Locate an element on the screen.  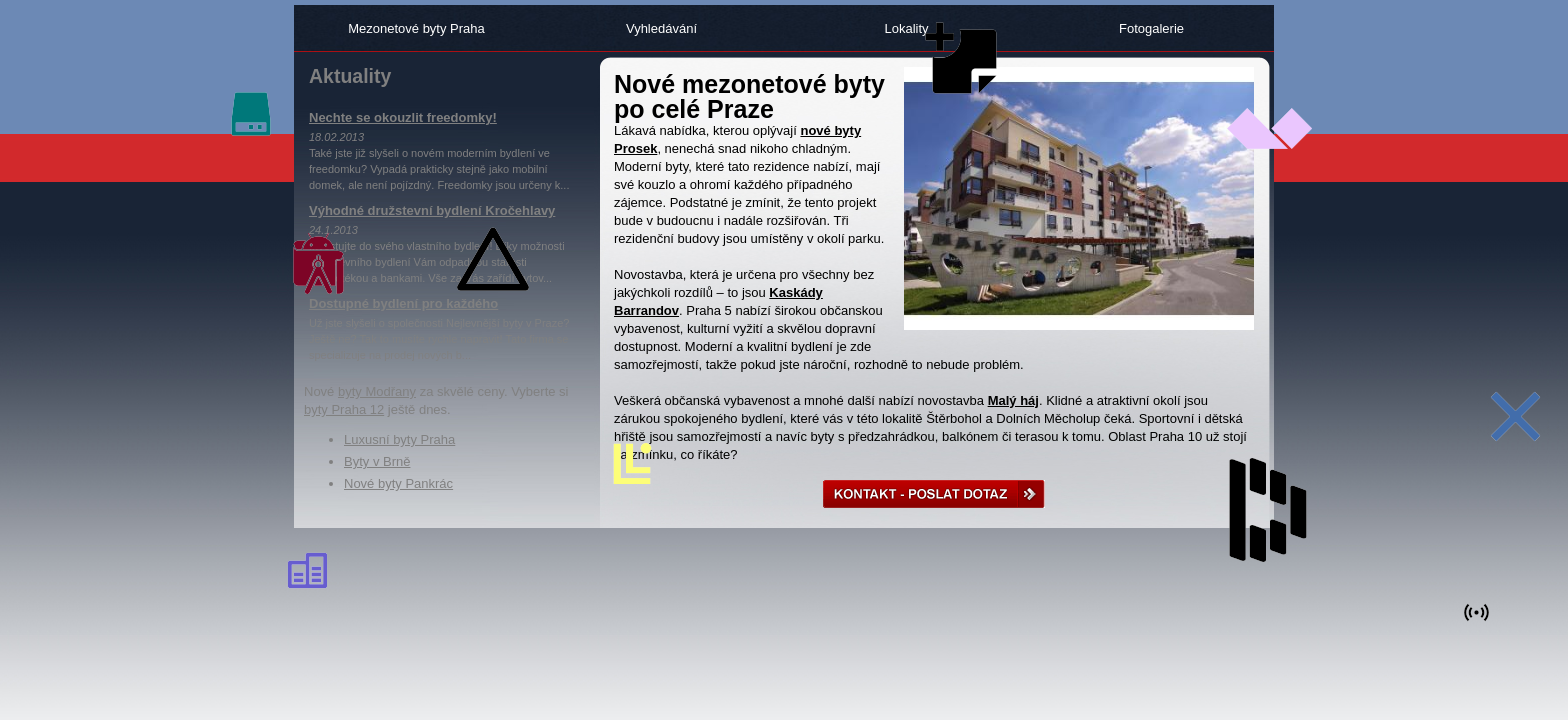
open dashlane password manager is located at coordinates (1268, 510).